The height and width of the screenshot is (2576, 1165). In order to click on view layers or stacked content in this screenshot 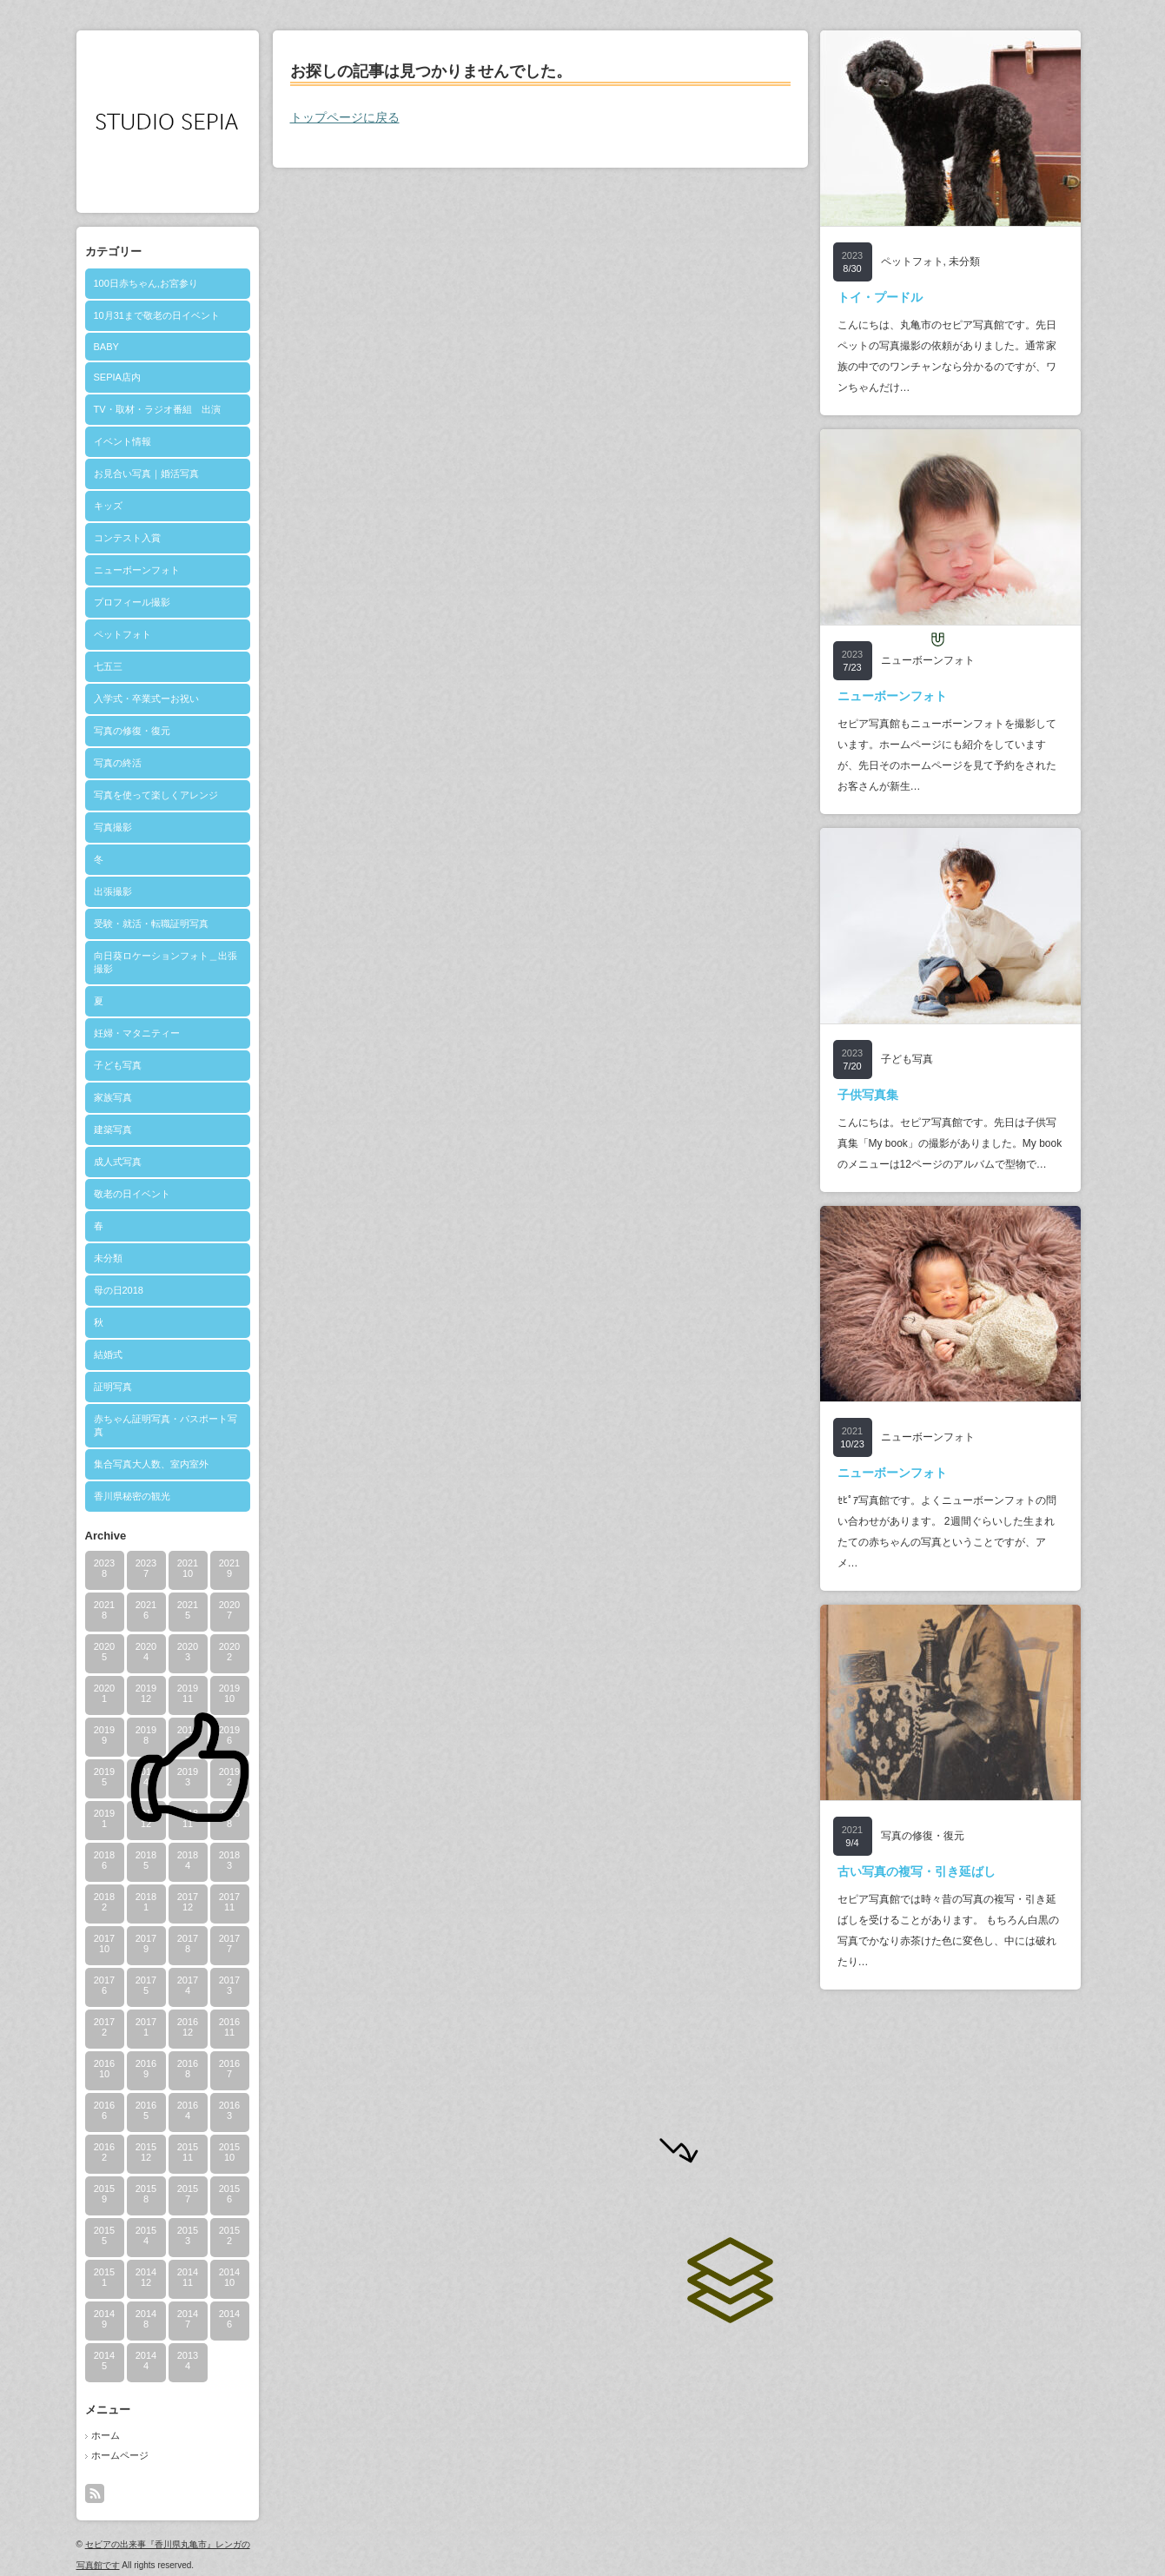, I will do `click(730, 2280)`.